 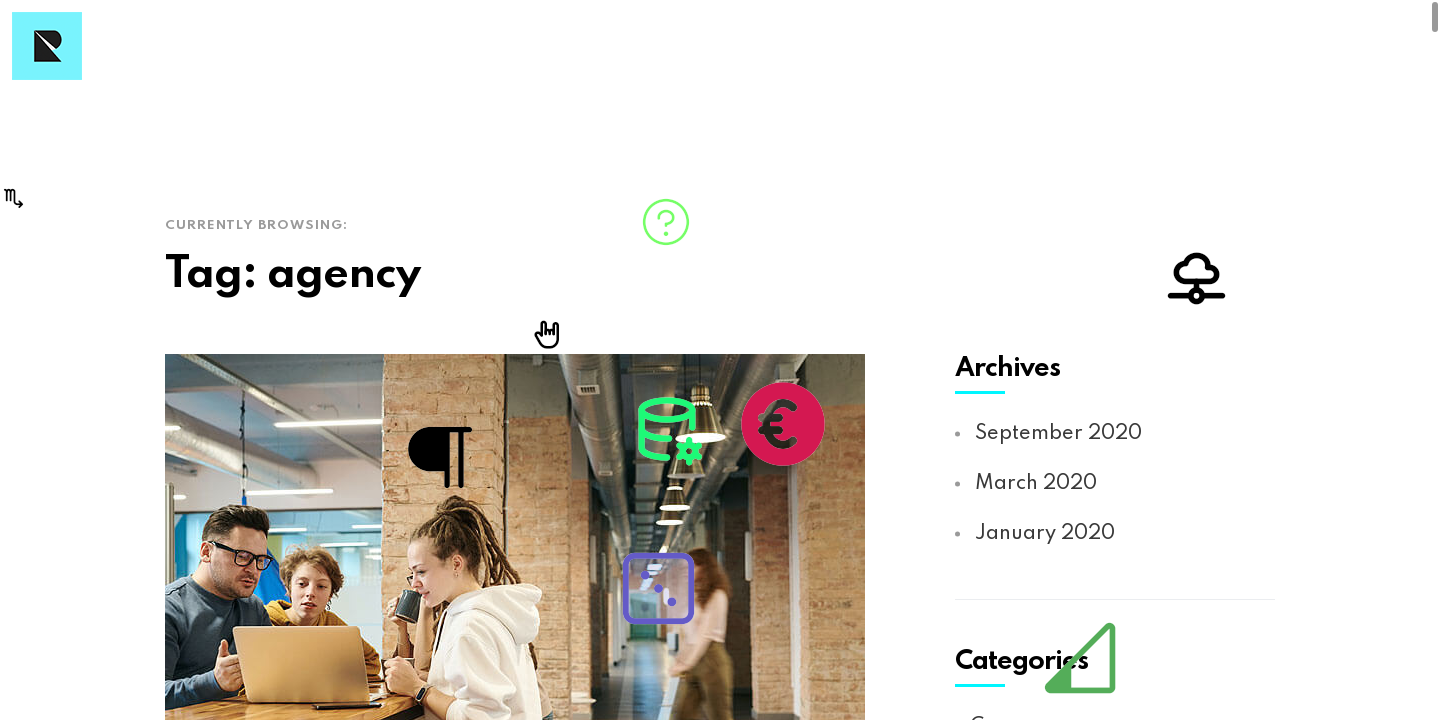 What do you see at coordinates (13, 197) in the screenshot?
I see `indicates scorpio zodiac sign` at bounding box center [13, 197].